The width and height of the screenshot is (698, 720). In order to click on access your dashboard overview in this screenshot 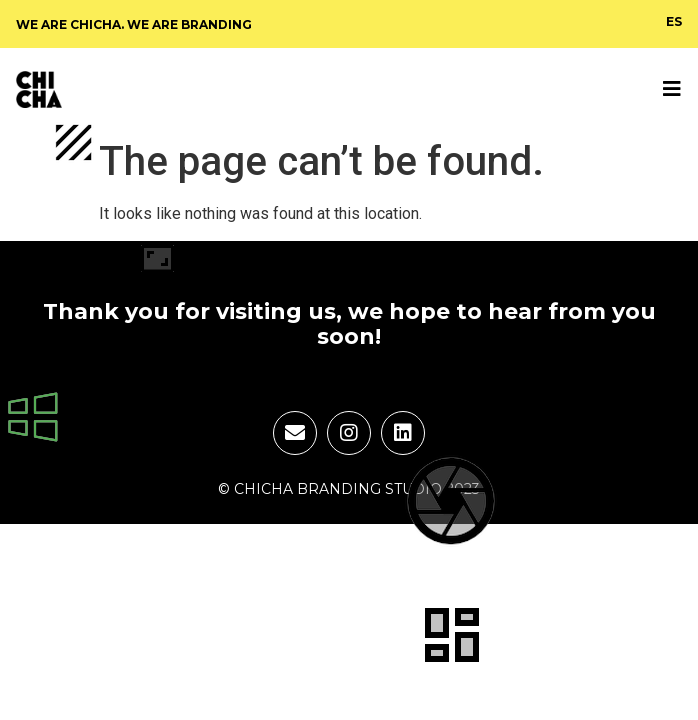, I will do `click(452, 635)`.